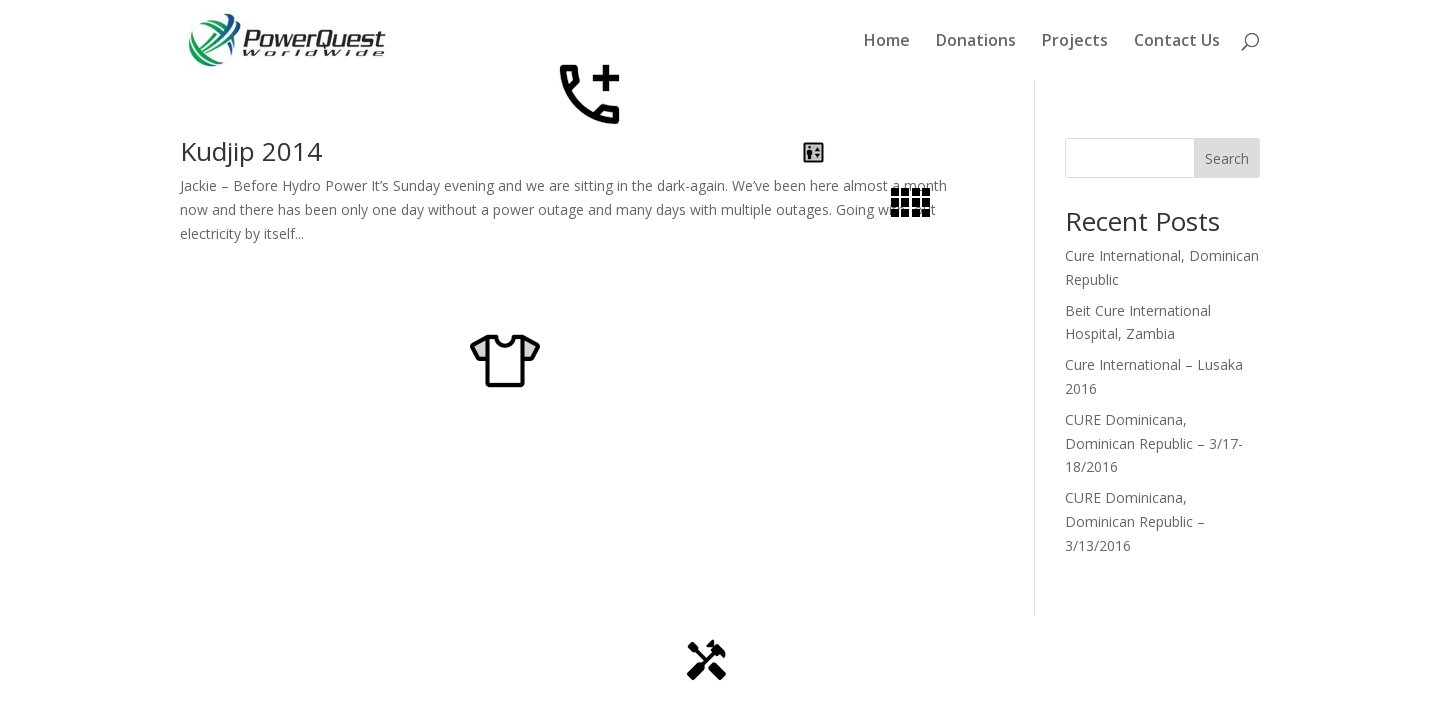  What do you see at coordinates (589, 94) in the screenshot?
I see `add a new contact to your phone` at bounding box center [589, 94].